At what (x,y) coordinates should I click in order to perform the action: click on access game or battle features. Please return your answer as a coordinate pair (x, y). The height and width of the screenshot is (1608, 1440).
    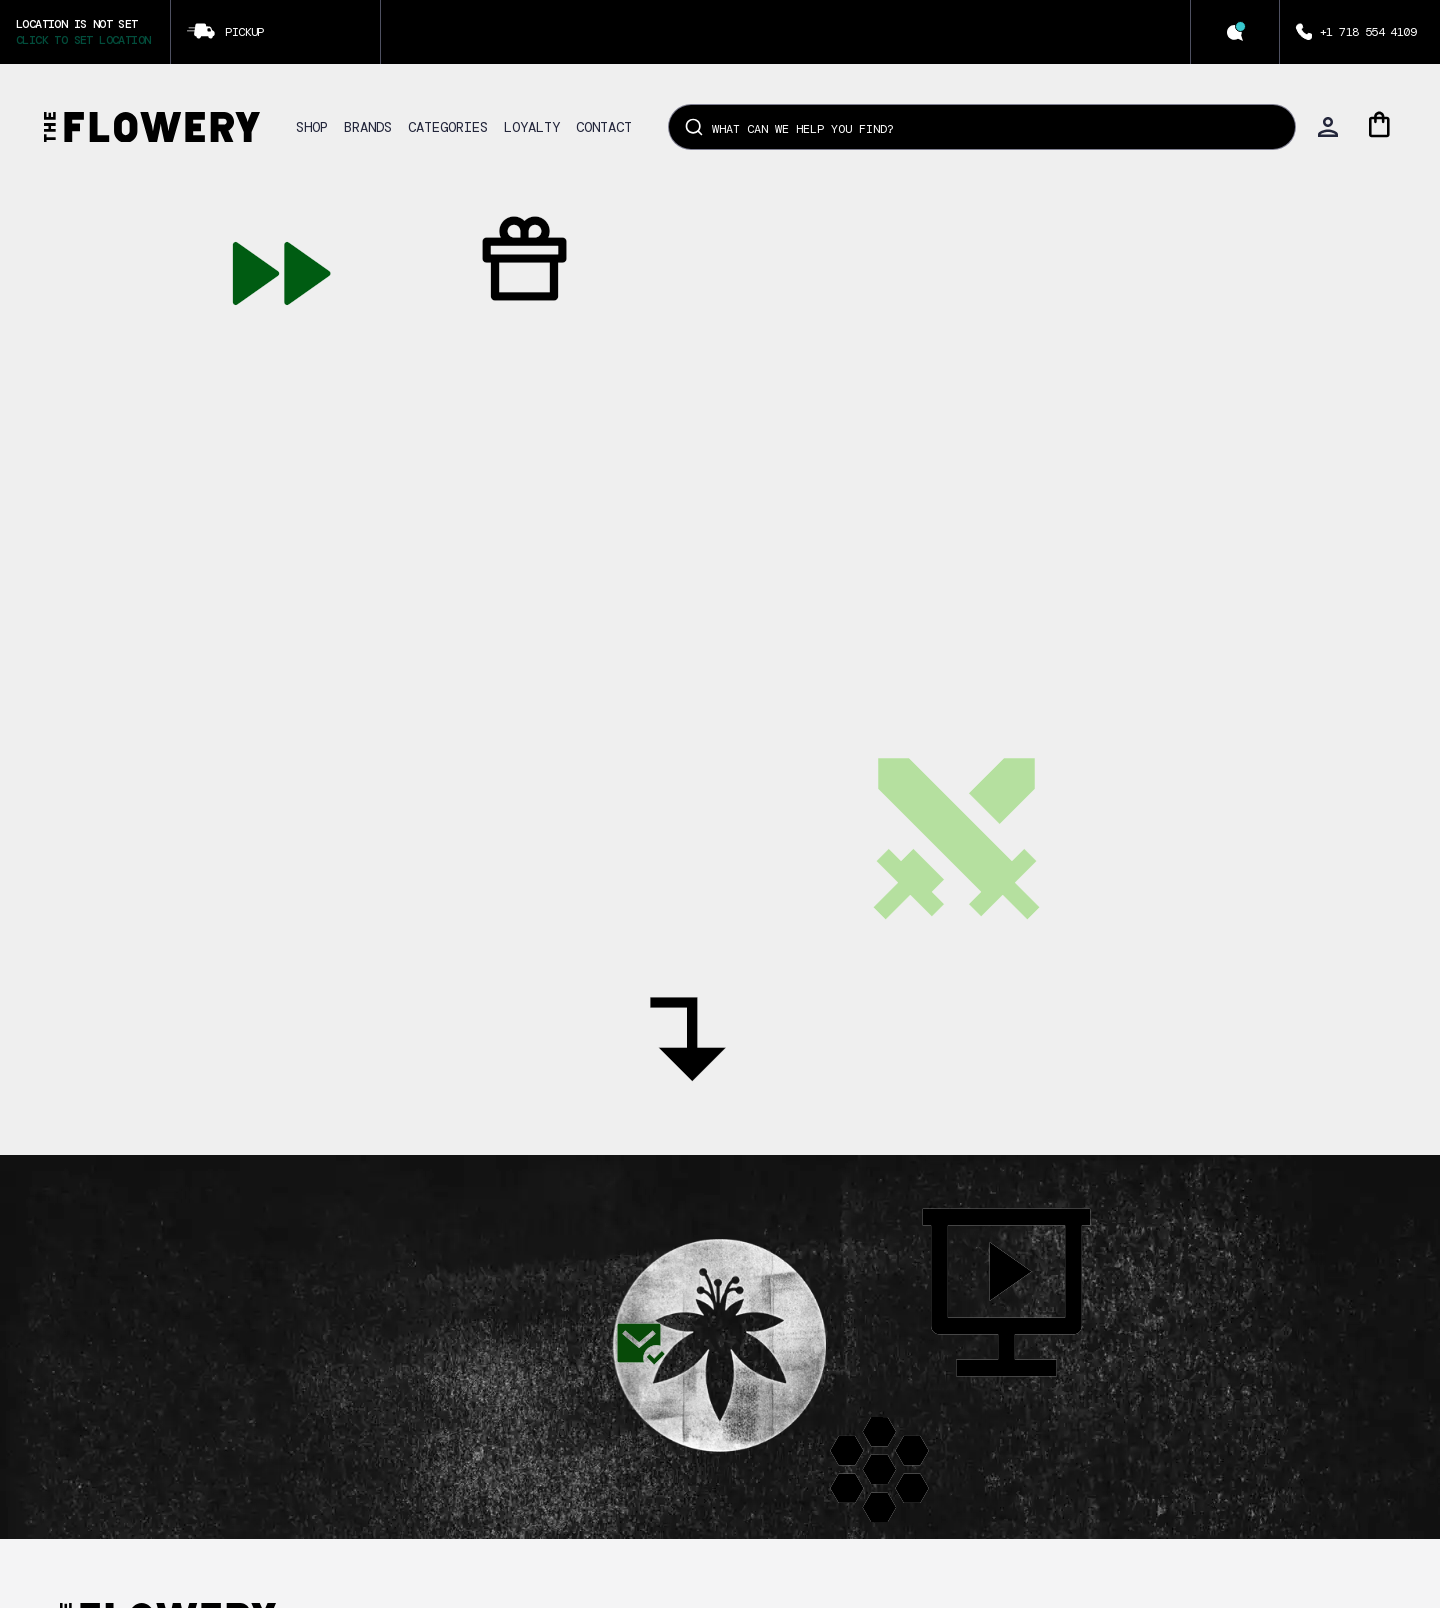
    Looking at the image, I should click on (956, 836).